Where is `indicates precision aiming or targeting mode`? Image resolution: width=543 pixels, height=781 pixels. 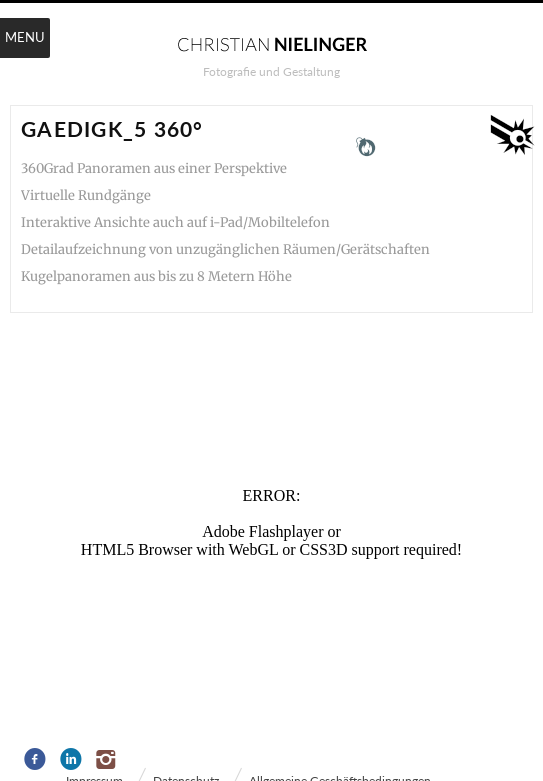 indicates precision aiming or targeting mode is located at coordinates (512, 133).